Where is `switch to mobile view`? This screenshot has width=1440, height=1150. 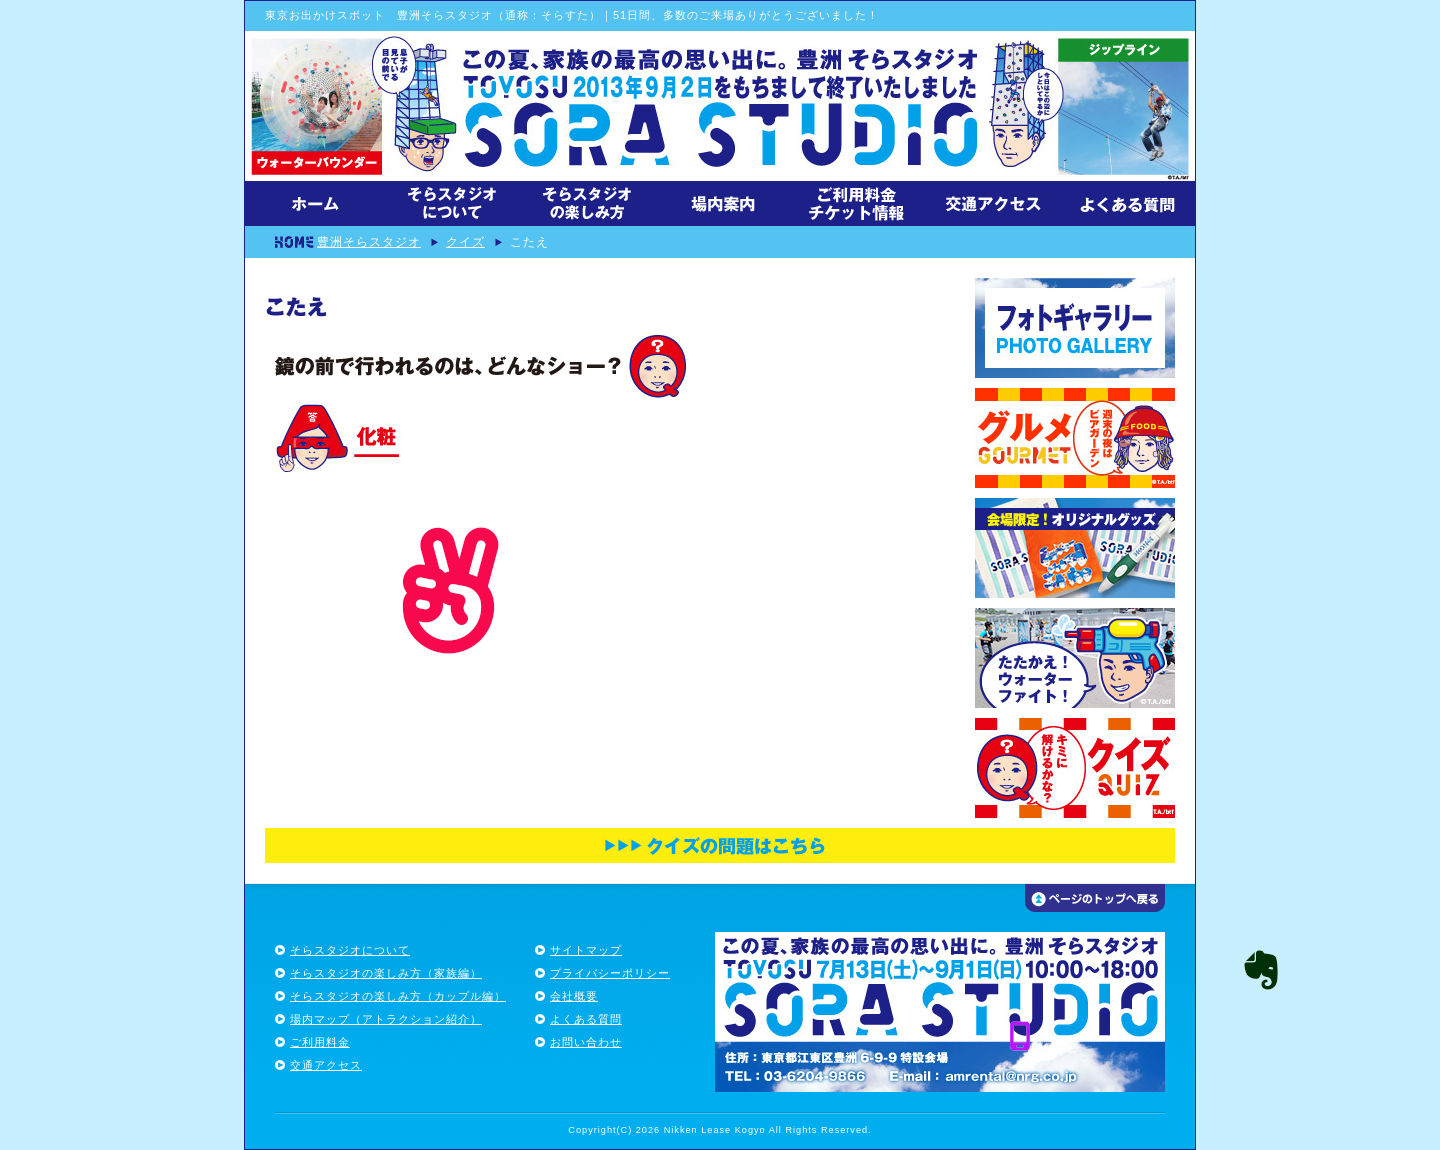 switch to mobile view is located at coordinates (1020, 1036).